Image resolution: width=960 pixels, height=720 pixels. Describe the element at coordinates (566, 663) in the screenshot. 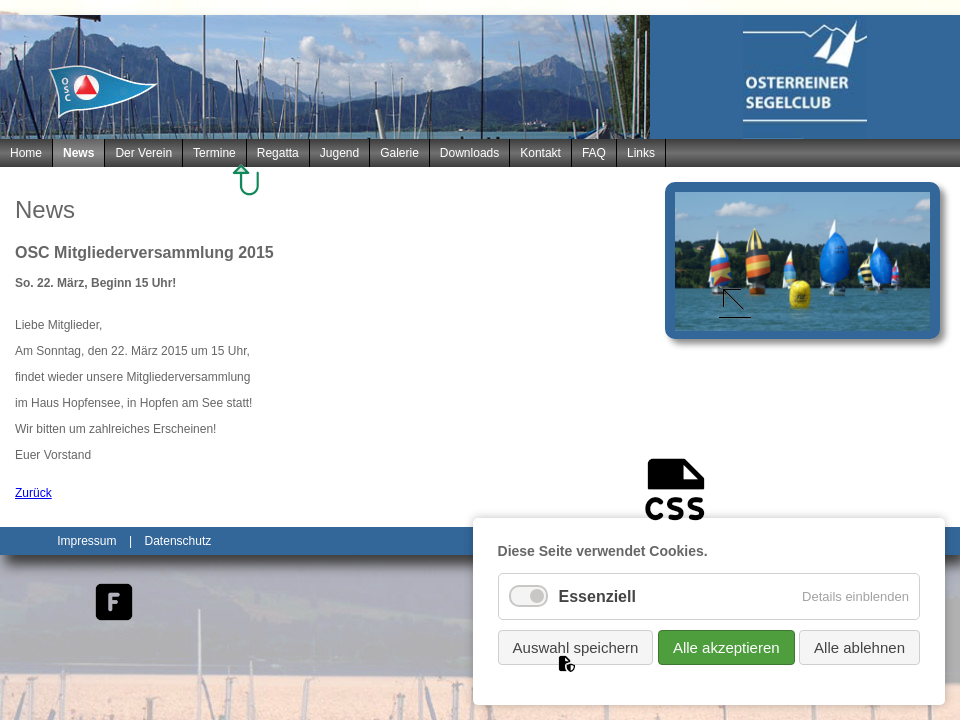

I see `indicates a protected or secure file` at that location.